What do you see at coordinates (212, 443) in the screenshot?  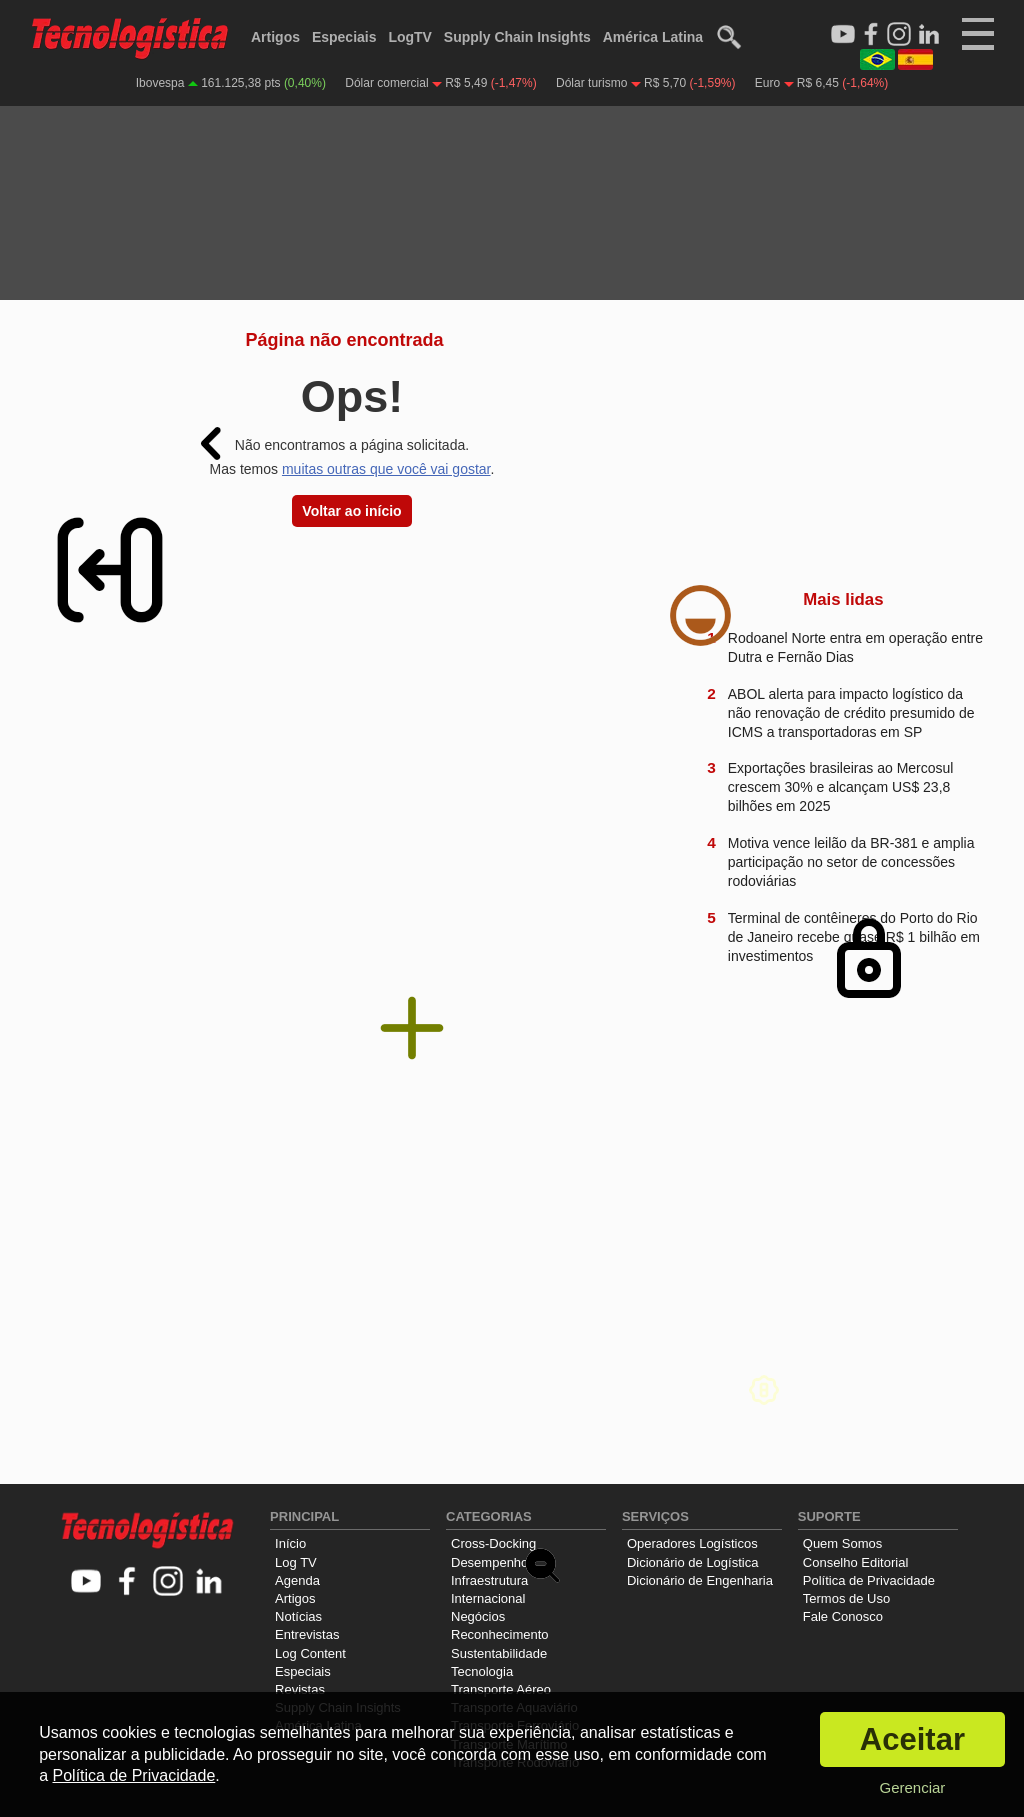 I see `go back to the previous screen` at bounding box center [212, 443].